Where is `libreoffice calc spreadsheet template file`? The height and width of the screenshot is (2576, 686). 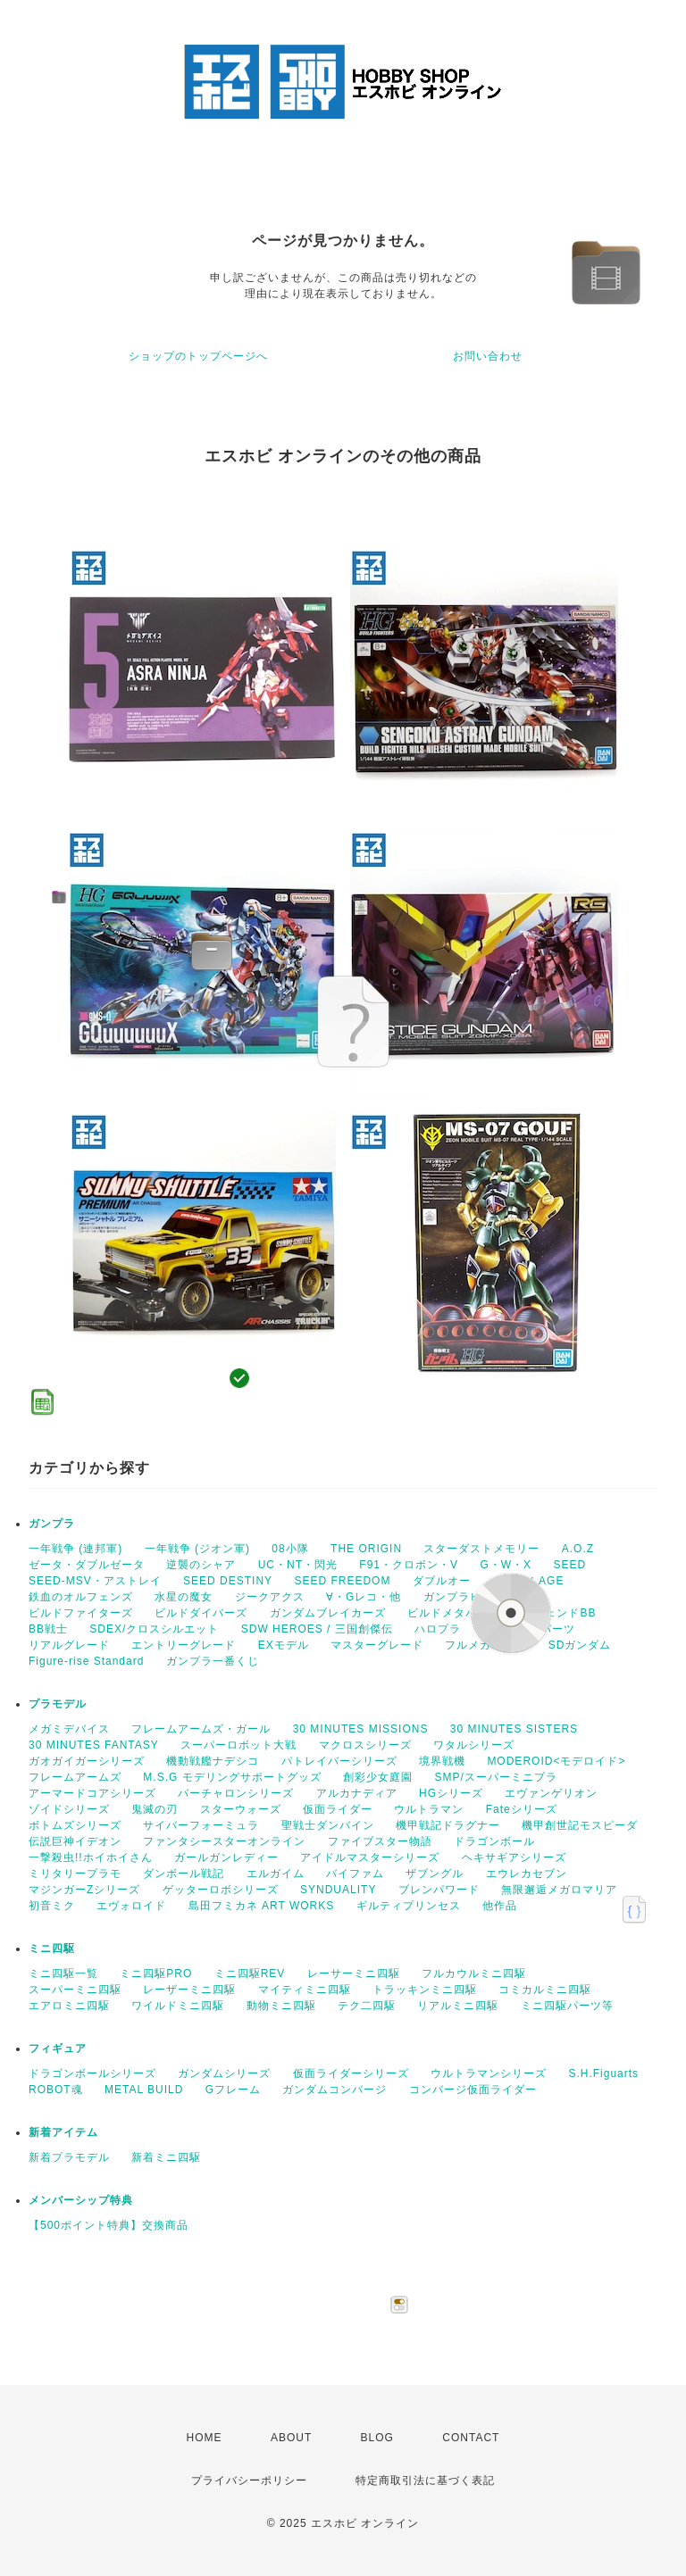 libreoffice calc spreadsheet template file is located at coordinates (42, 1401).